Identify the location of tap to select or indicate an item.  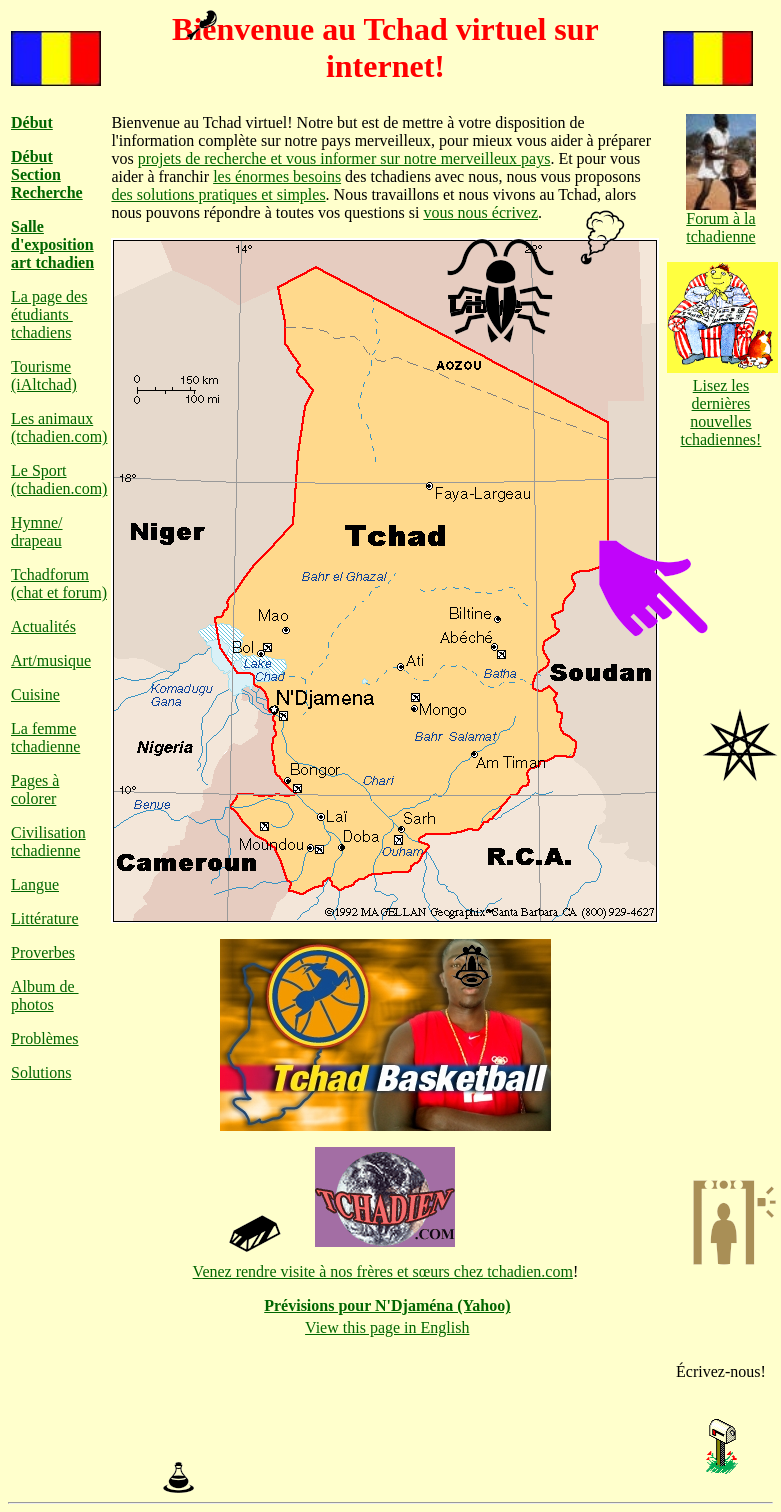
(653, 594).